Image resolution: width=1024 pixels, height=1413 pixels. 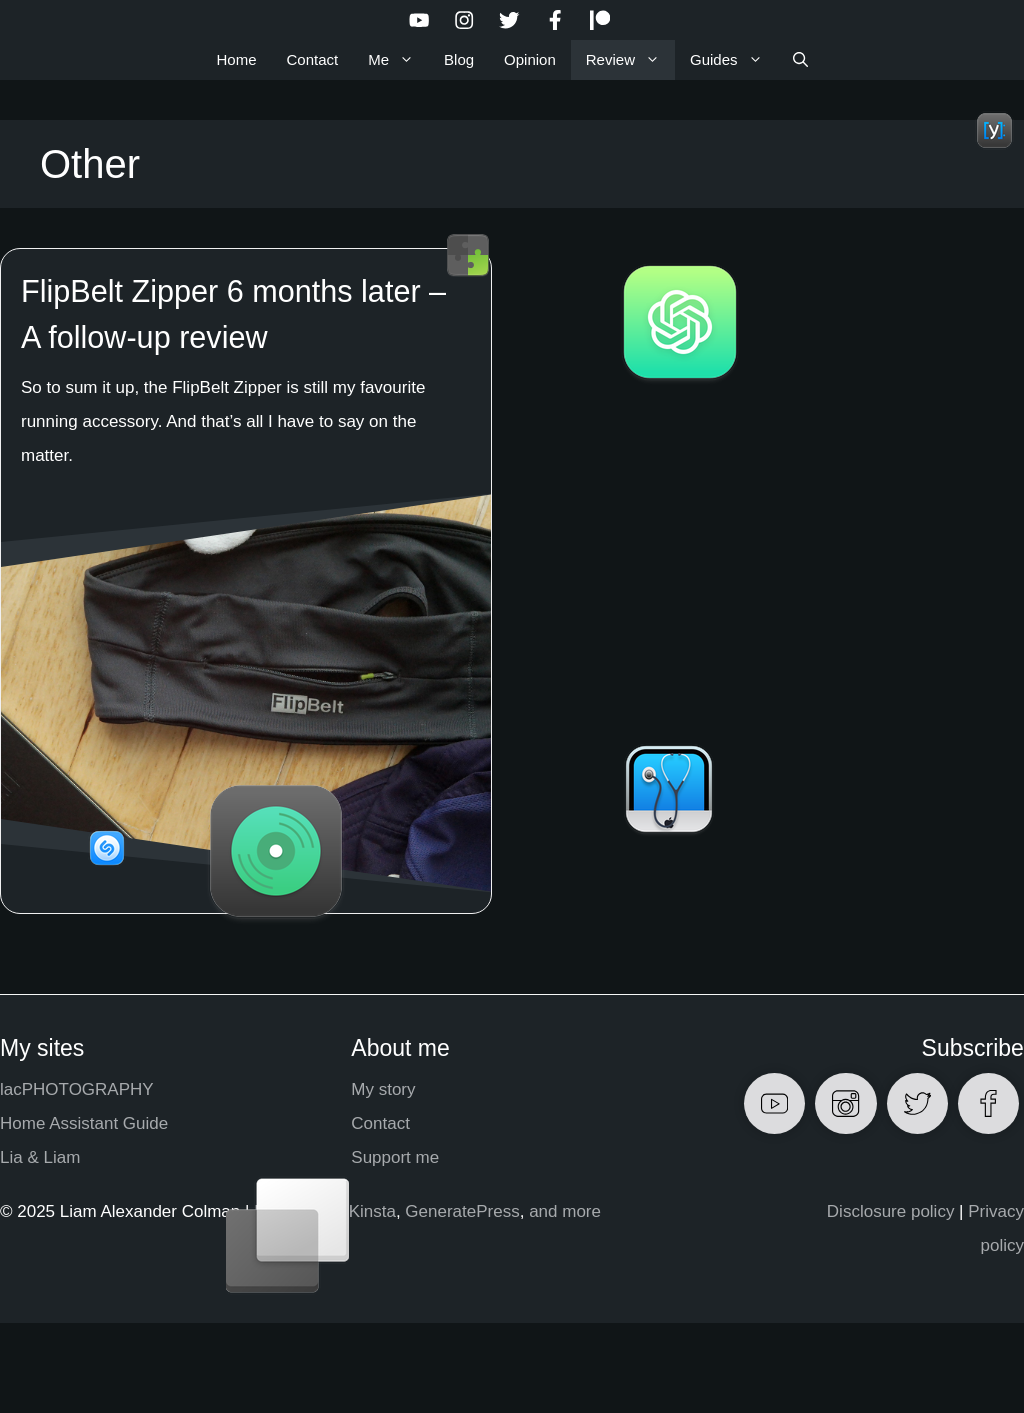 What do you see at coordinates (468, 255) in the screenshot?
I see `open gnome extensions manager` at bounding box center [468, 255].